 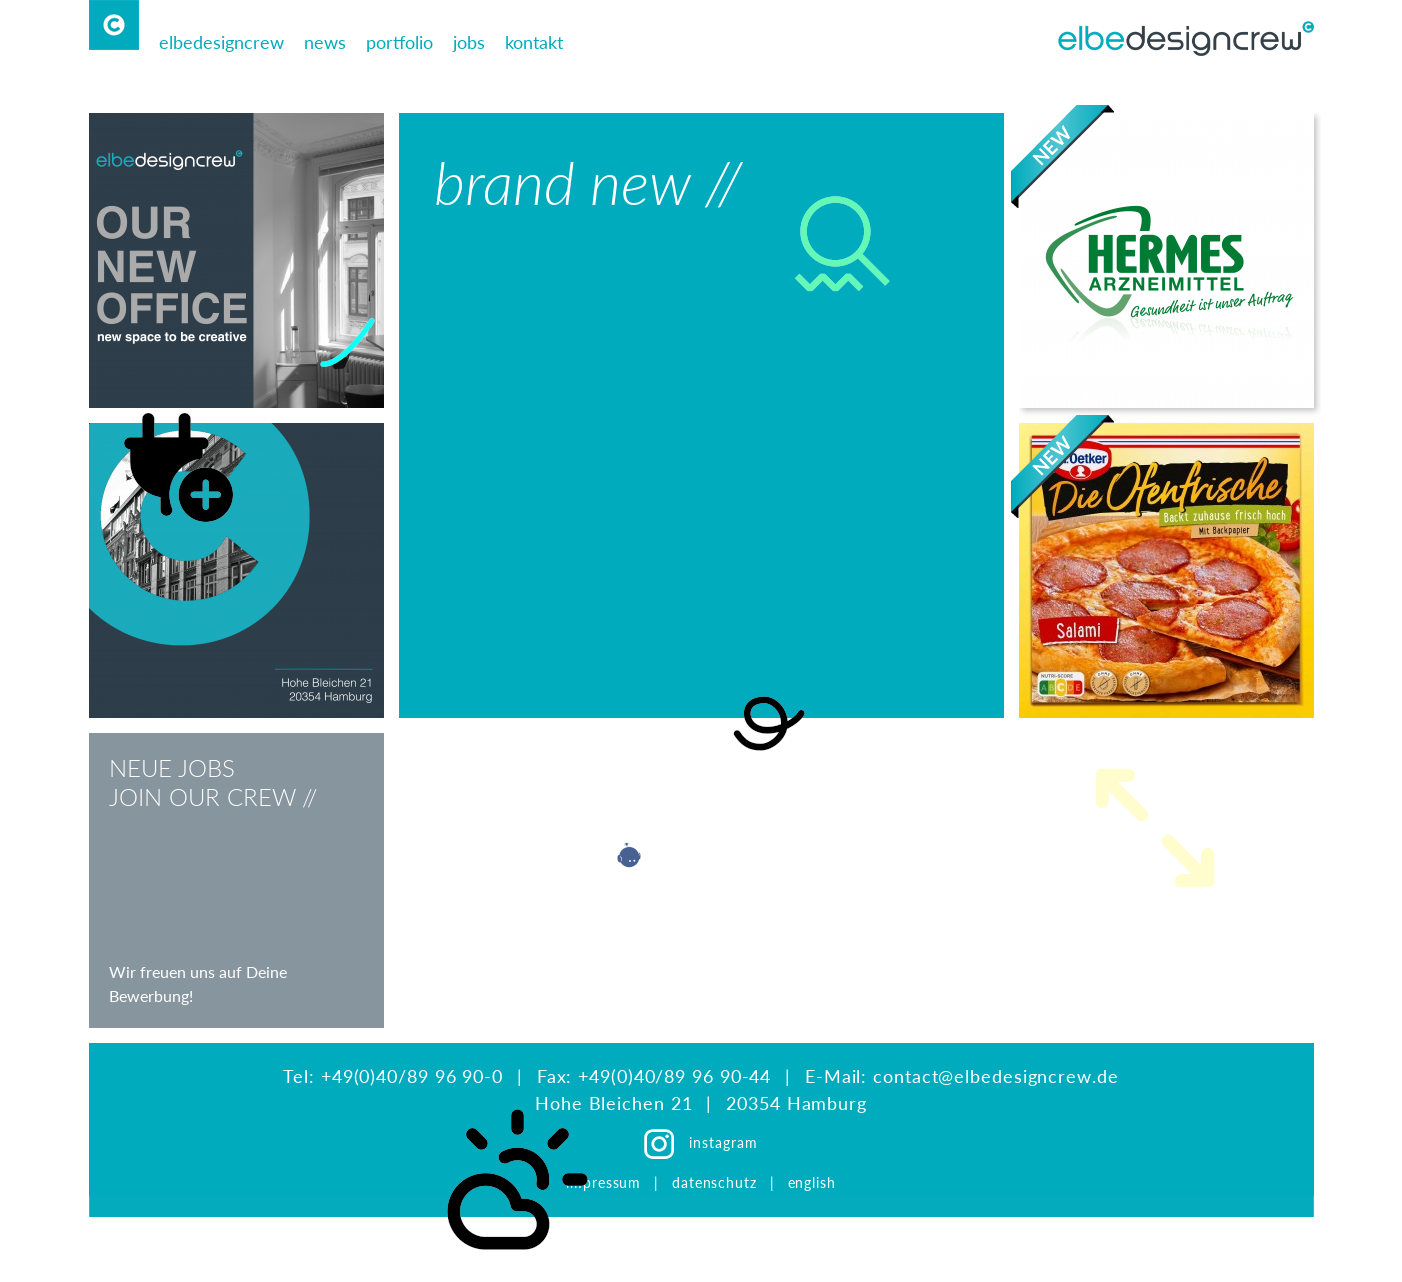 What do you see at coordinates (1155, 828) in the screenshot?
I see `expand to fullscreen mode` at bounding box center [1155, 828].